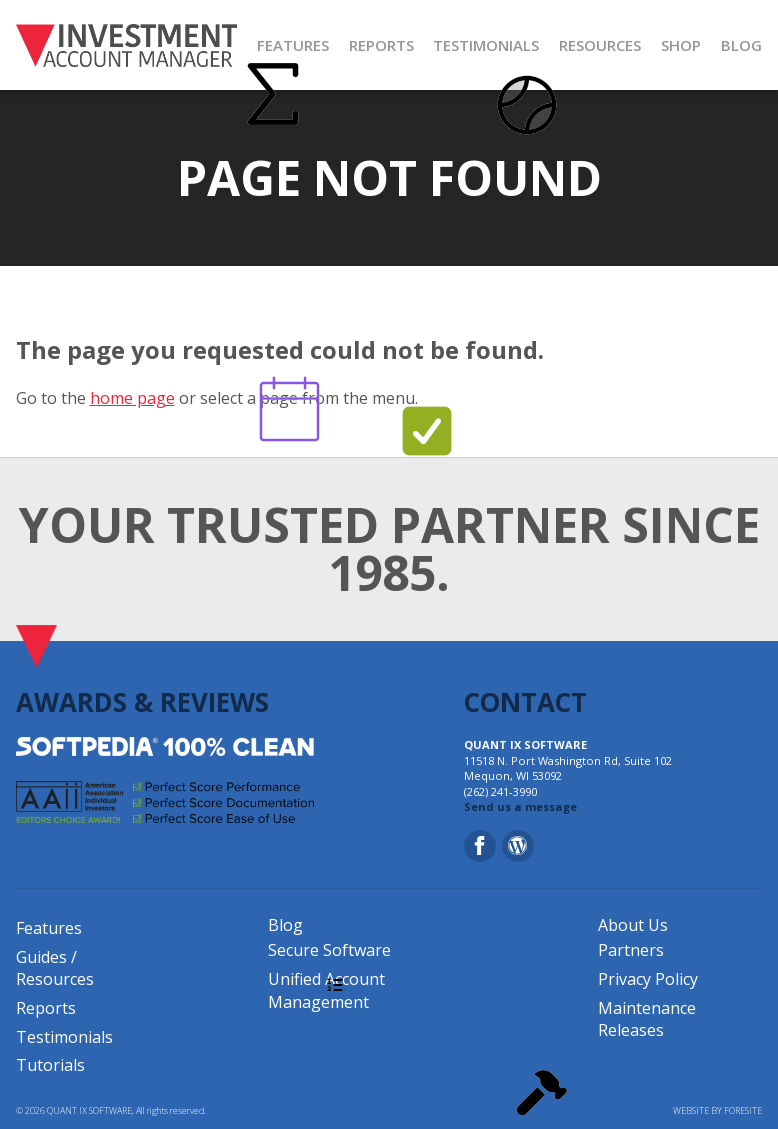  What do you see at coordinates (427, 431) in the screenshot?
I see `confirm or submit an action` at bounding box center [427, 431].